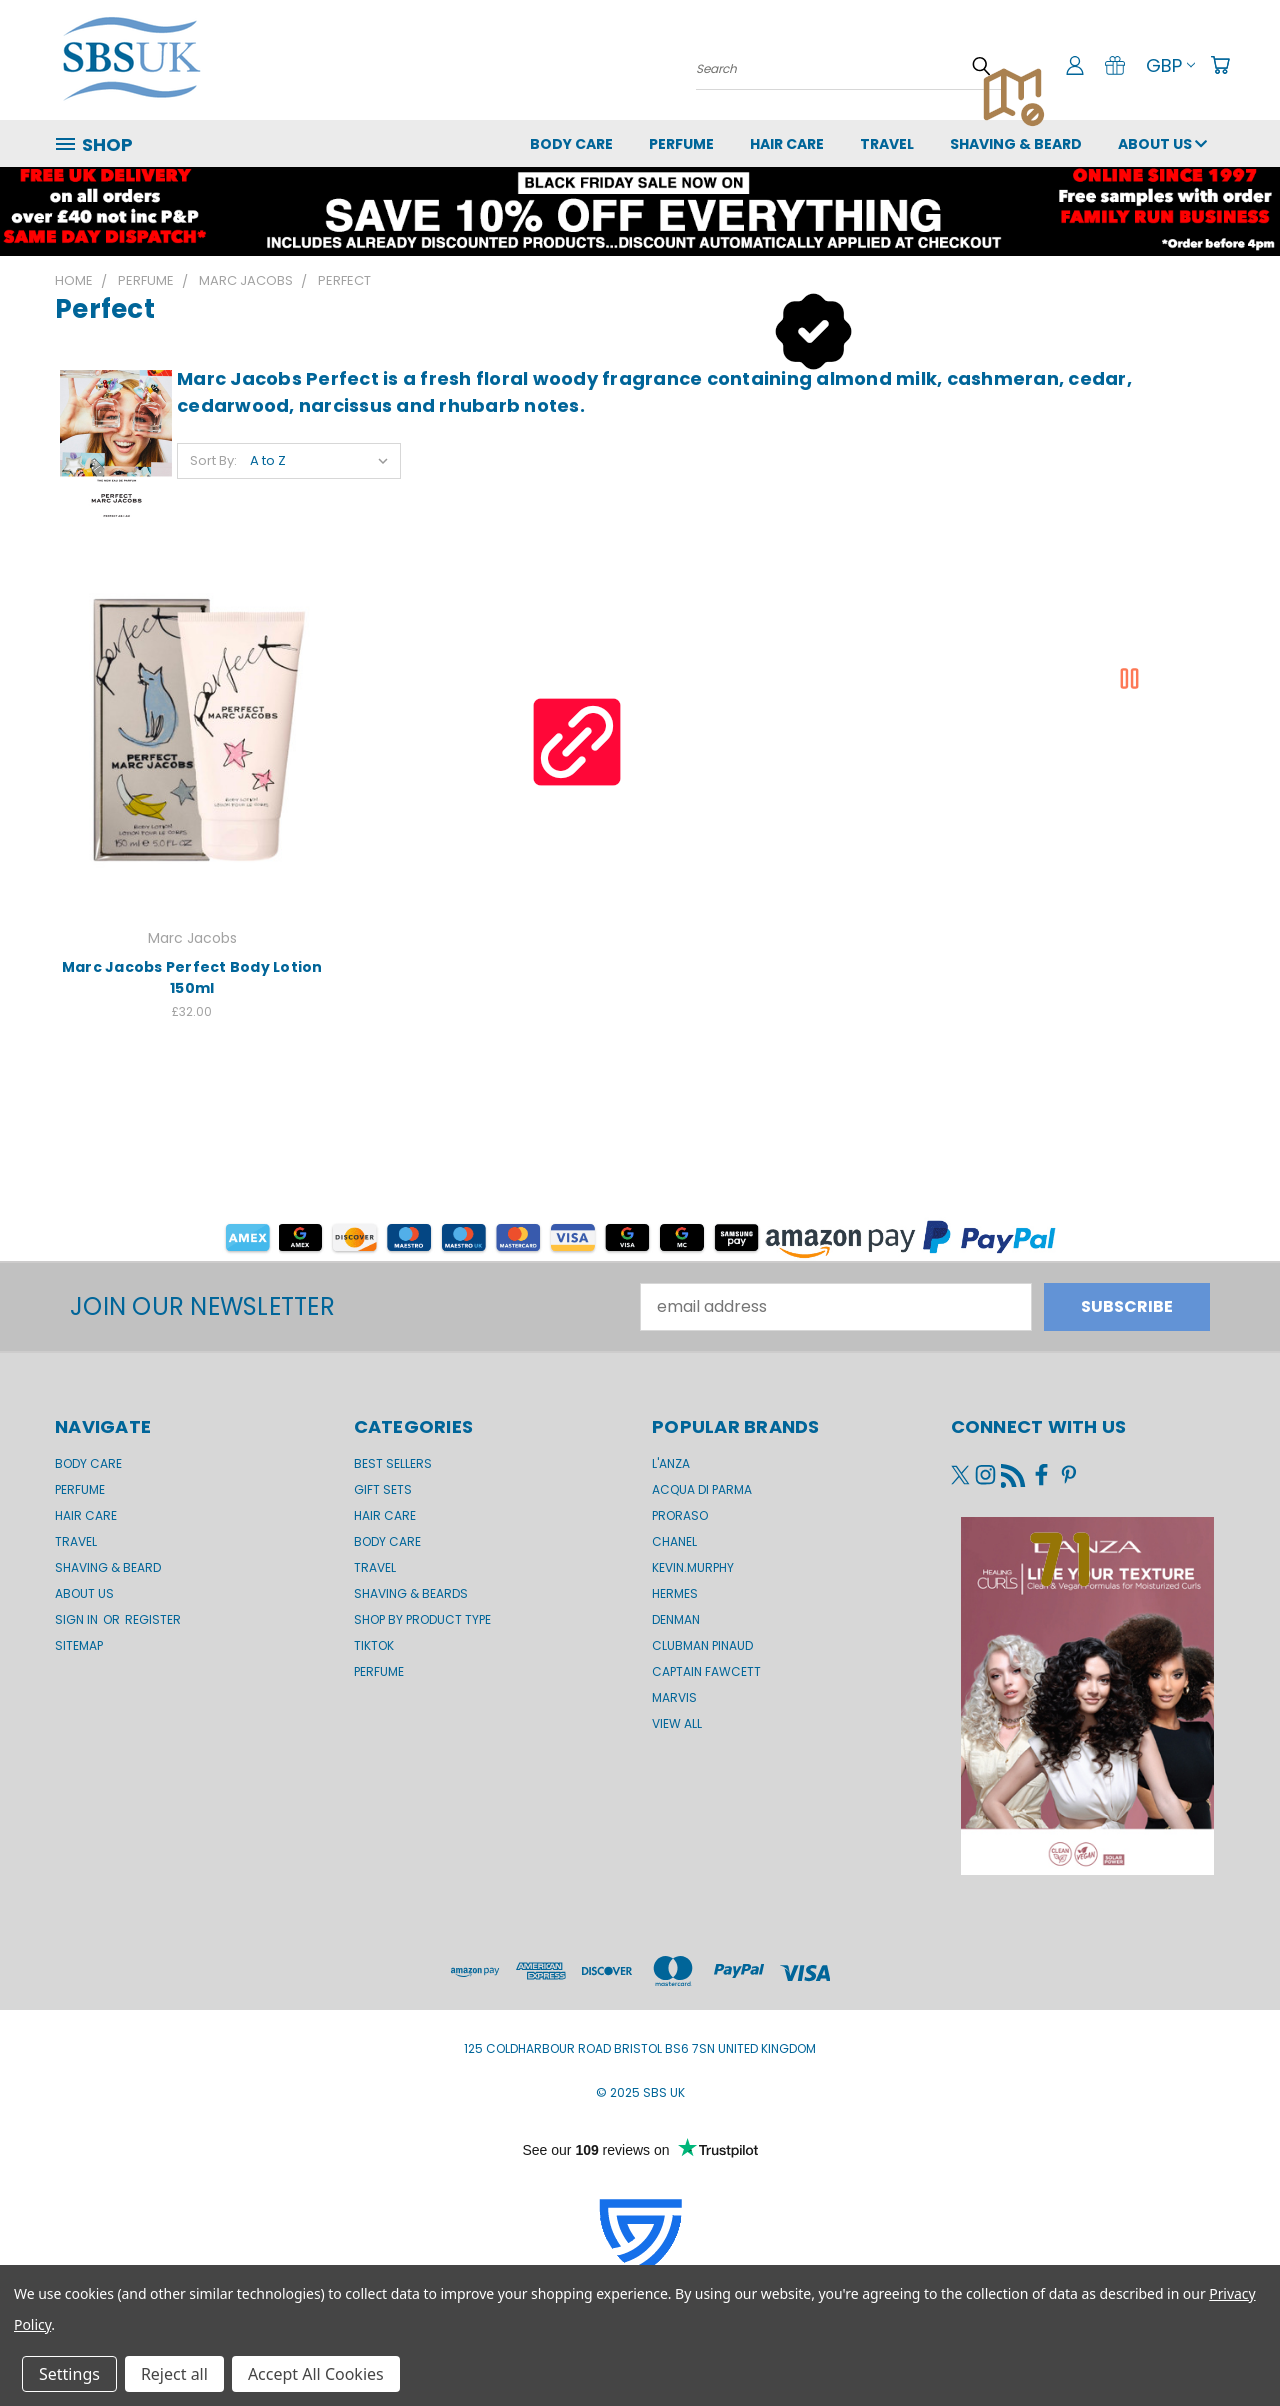 This screenshot has height=2406, width=1280. What do you see at coordinates (813, 331) in the screenshot?
I see `verified account or official badge` at bounding box center [813, 331].